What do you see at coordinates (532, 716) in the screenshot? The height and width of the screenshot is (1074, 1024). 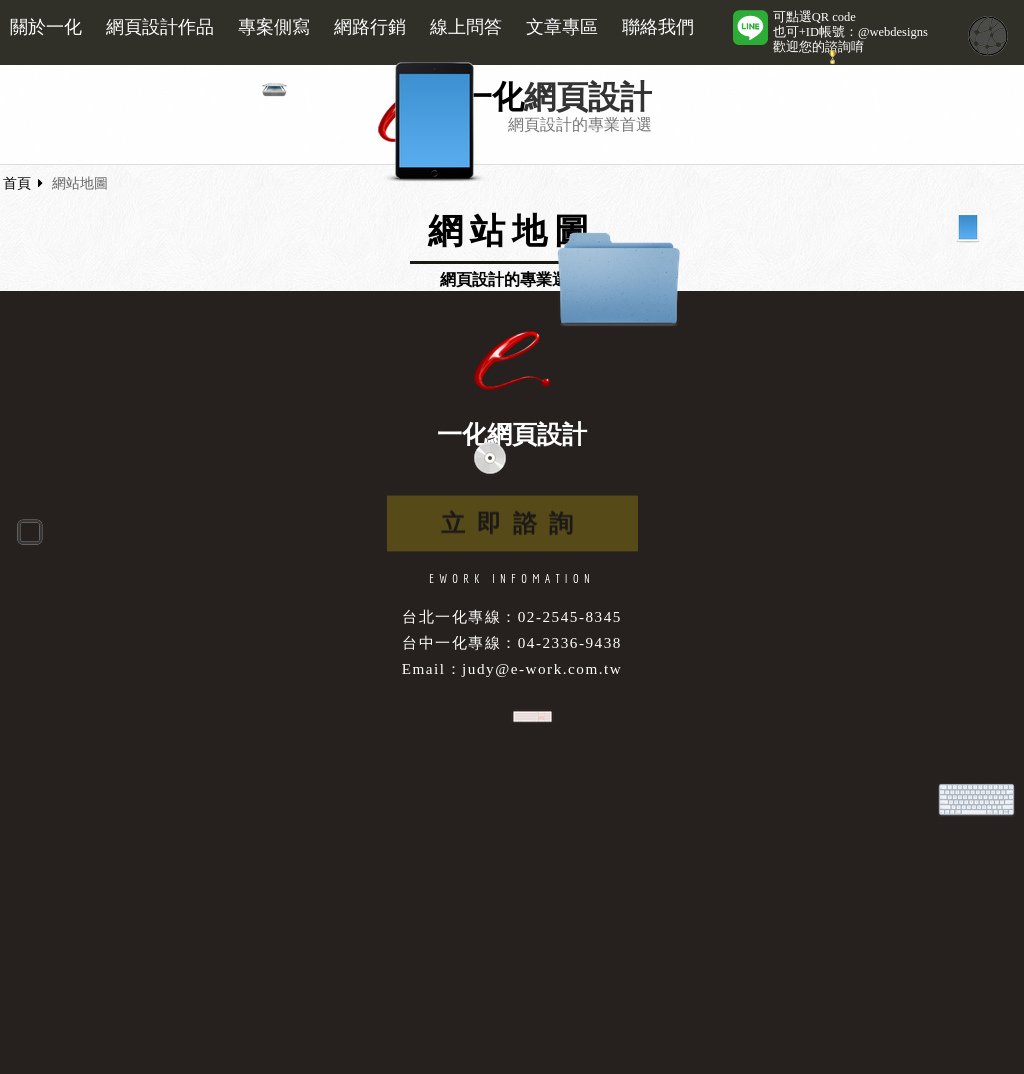 I see `connect a pink bluetooth keyboard` at bounding box center [532, 716].